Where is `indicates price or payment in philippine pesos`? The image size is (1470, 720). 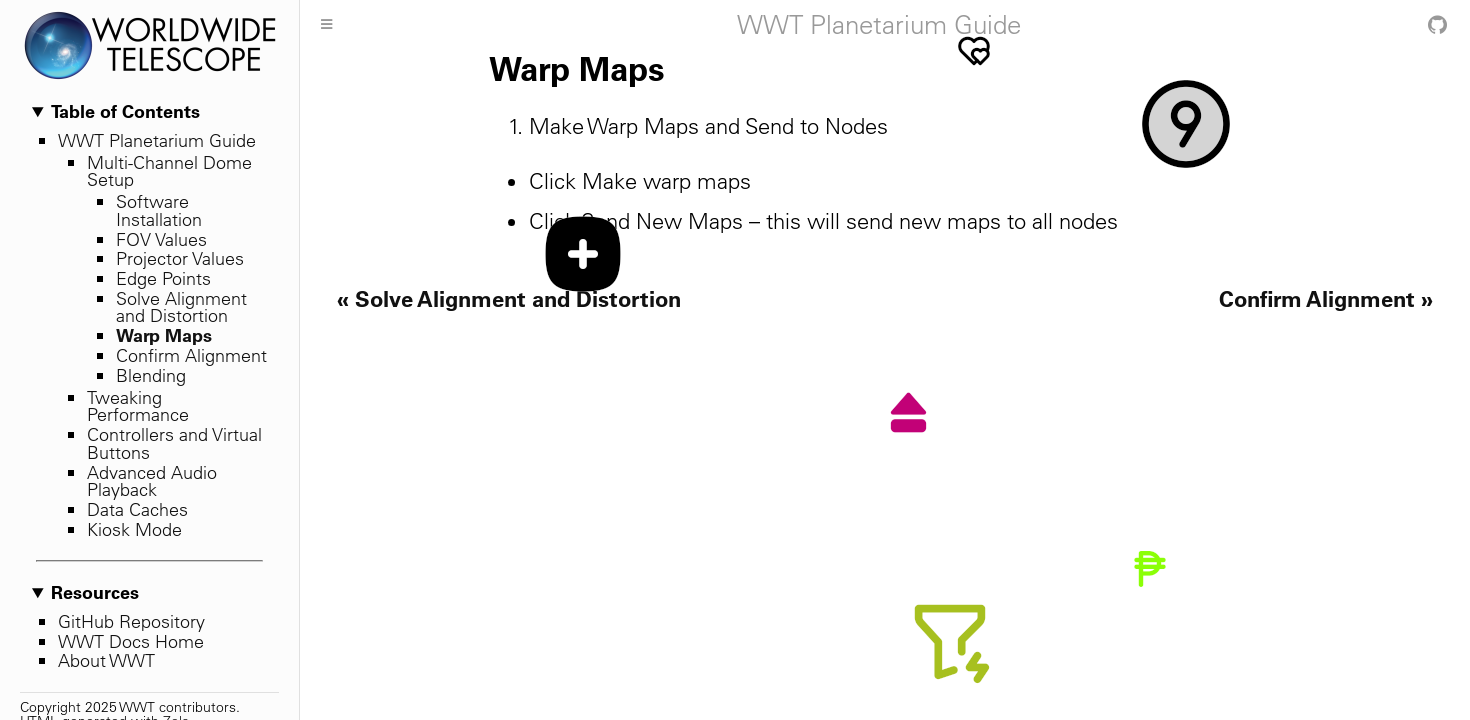
indicates price or payment in philippine pesos is located at coordinates (1150, 569).